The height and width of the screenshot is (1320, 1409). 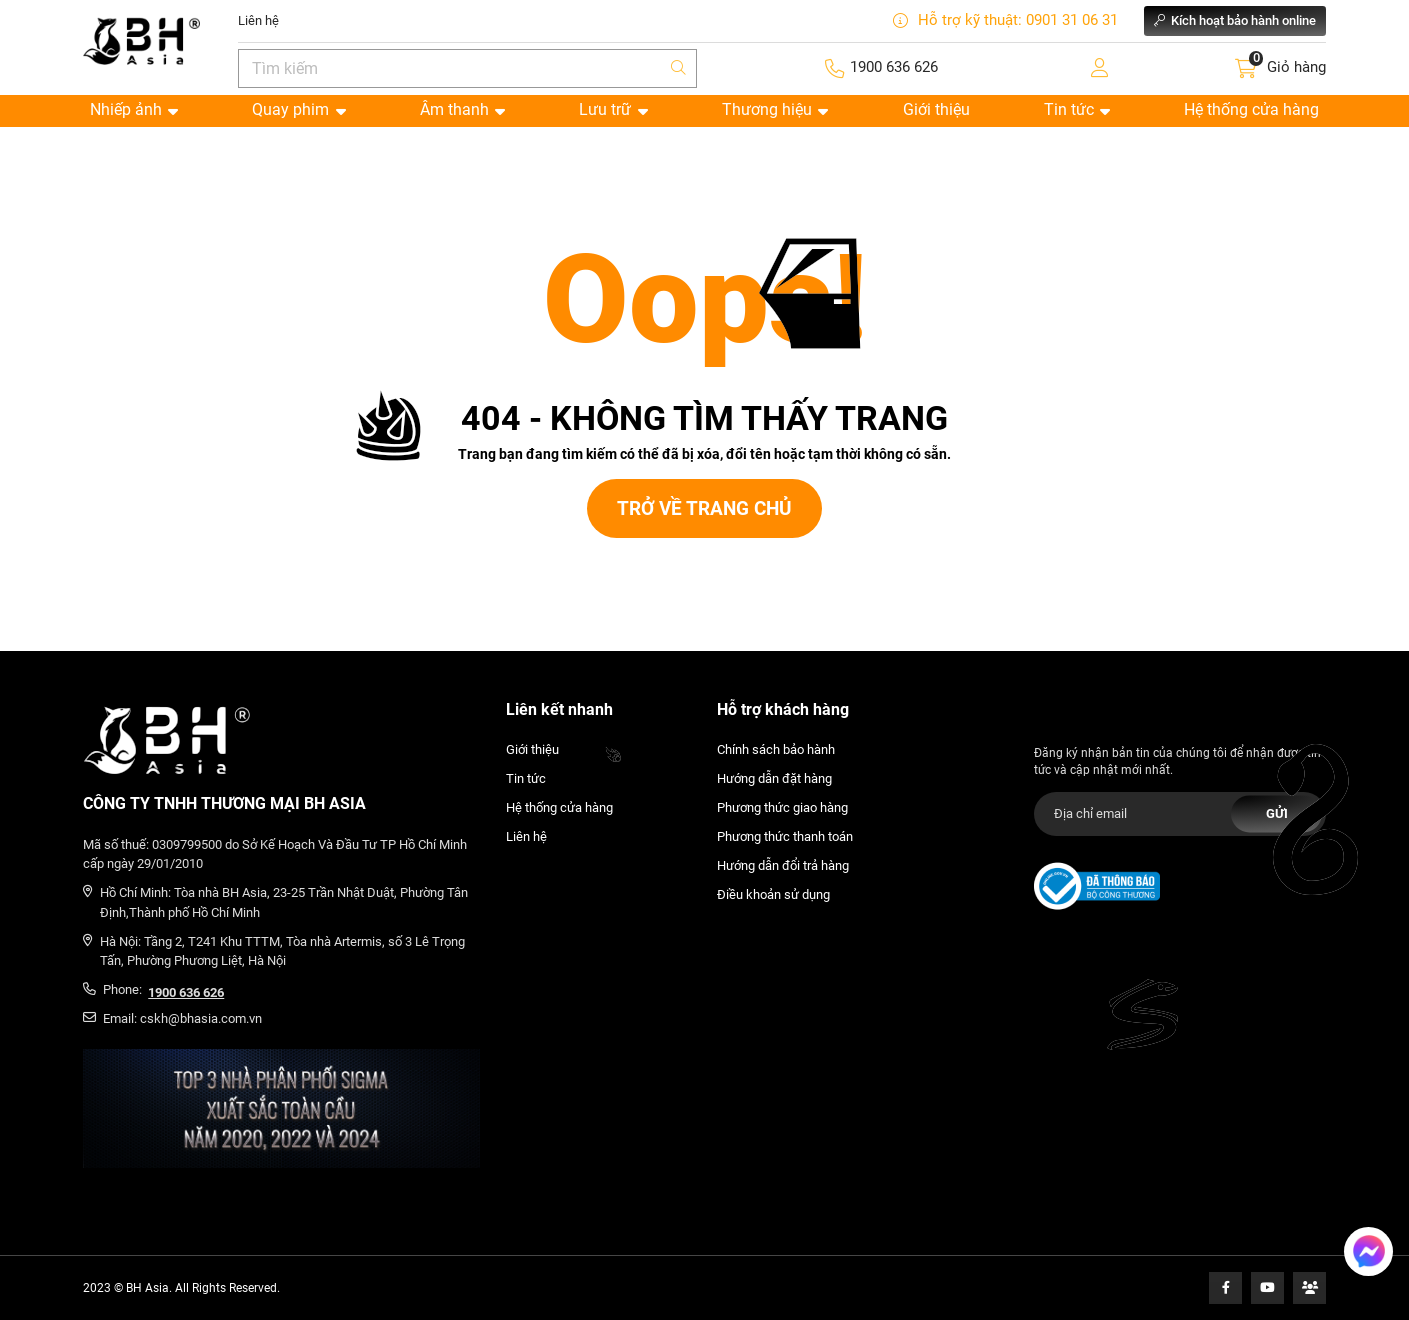 What do you see at coordinates (613, 754) in the screenshot?
I see `activate fire or burn effect in game` at bounding box center [613, 754].